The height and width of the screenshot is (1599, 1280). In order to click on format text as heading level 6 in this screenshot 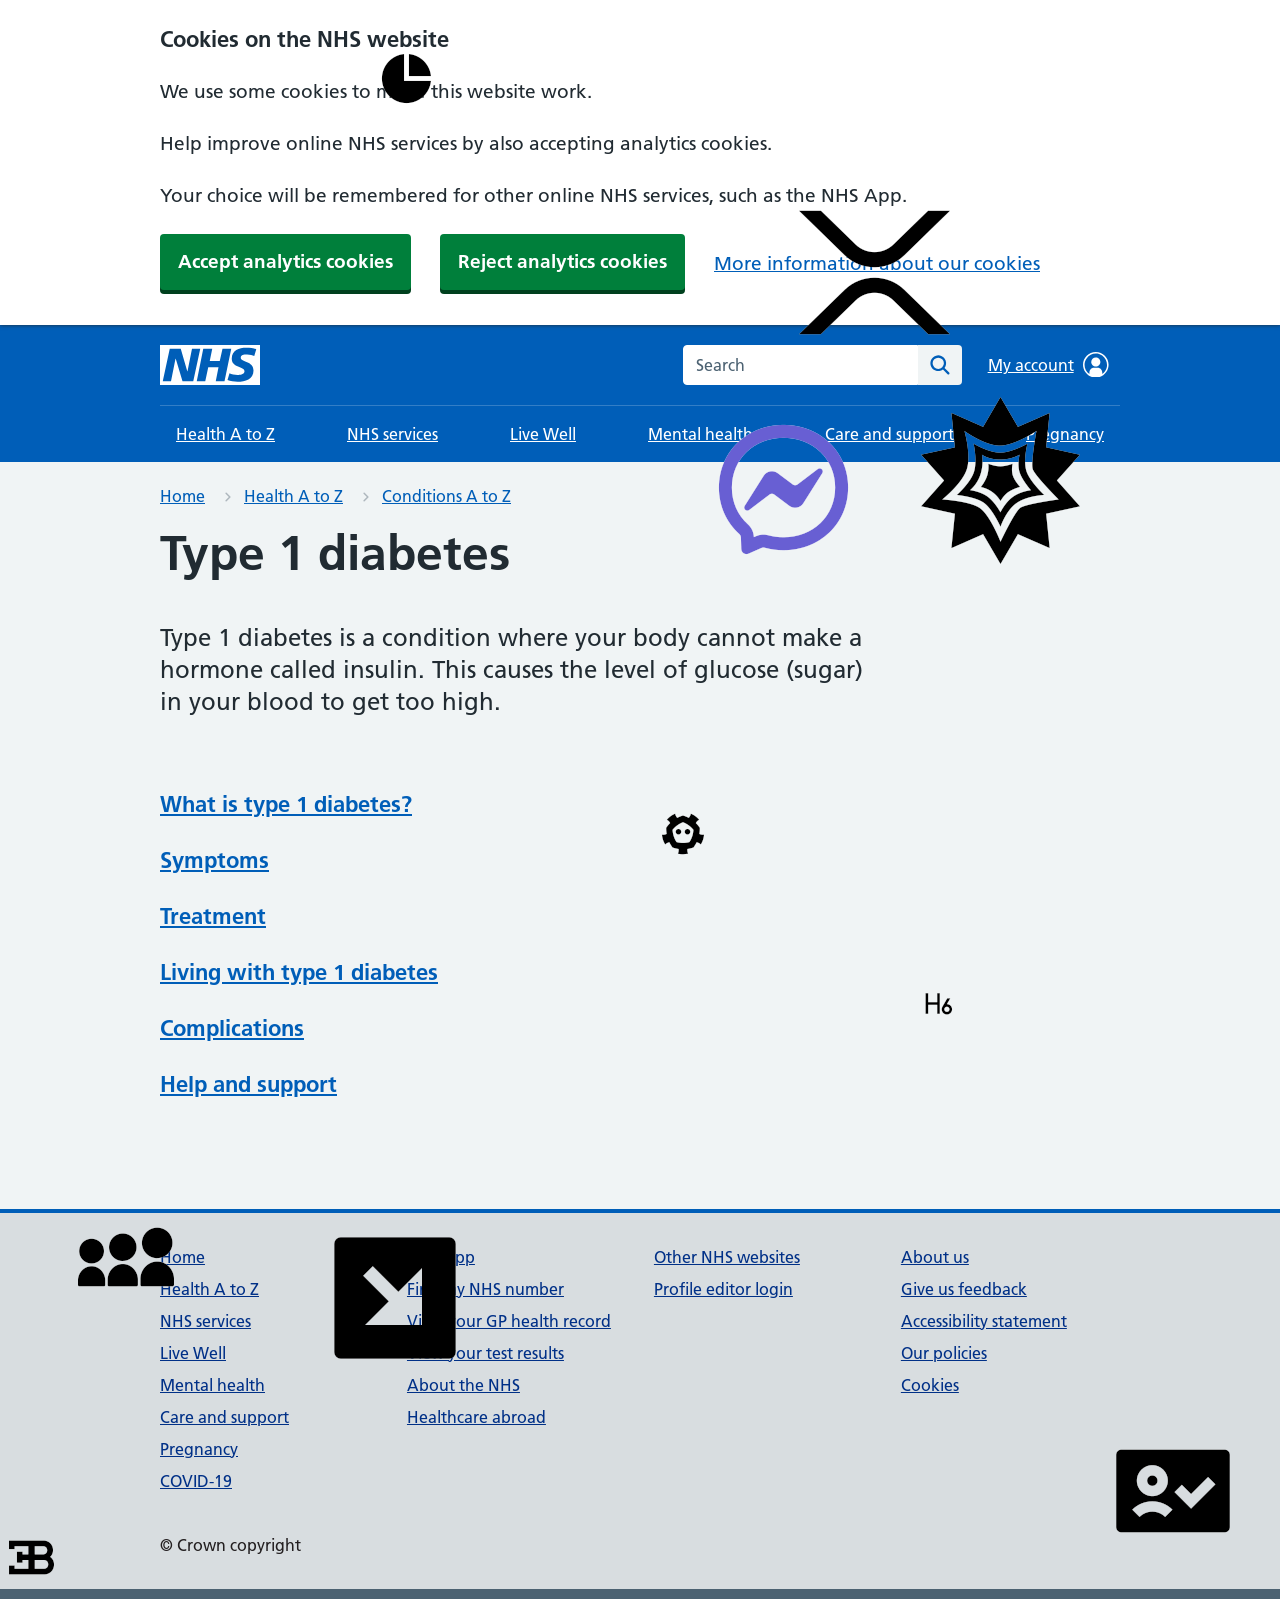, I will do `click(938, 1003)`.